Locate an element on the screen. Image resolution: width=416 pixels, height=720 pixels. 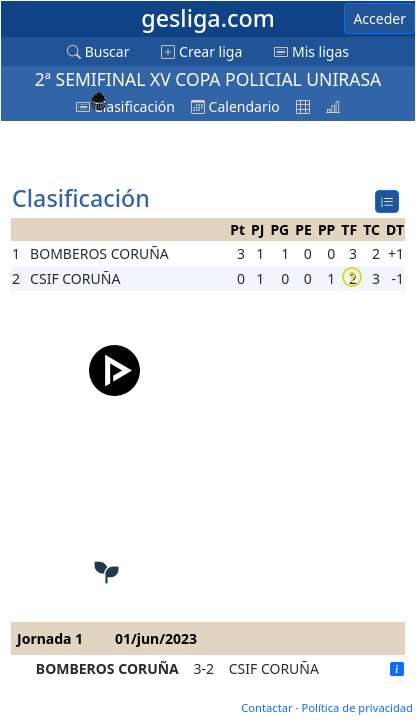
indicates eco-friendly or sustainable option is located at coordinates (106, 572).